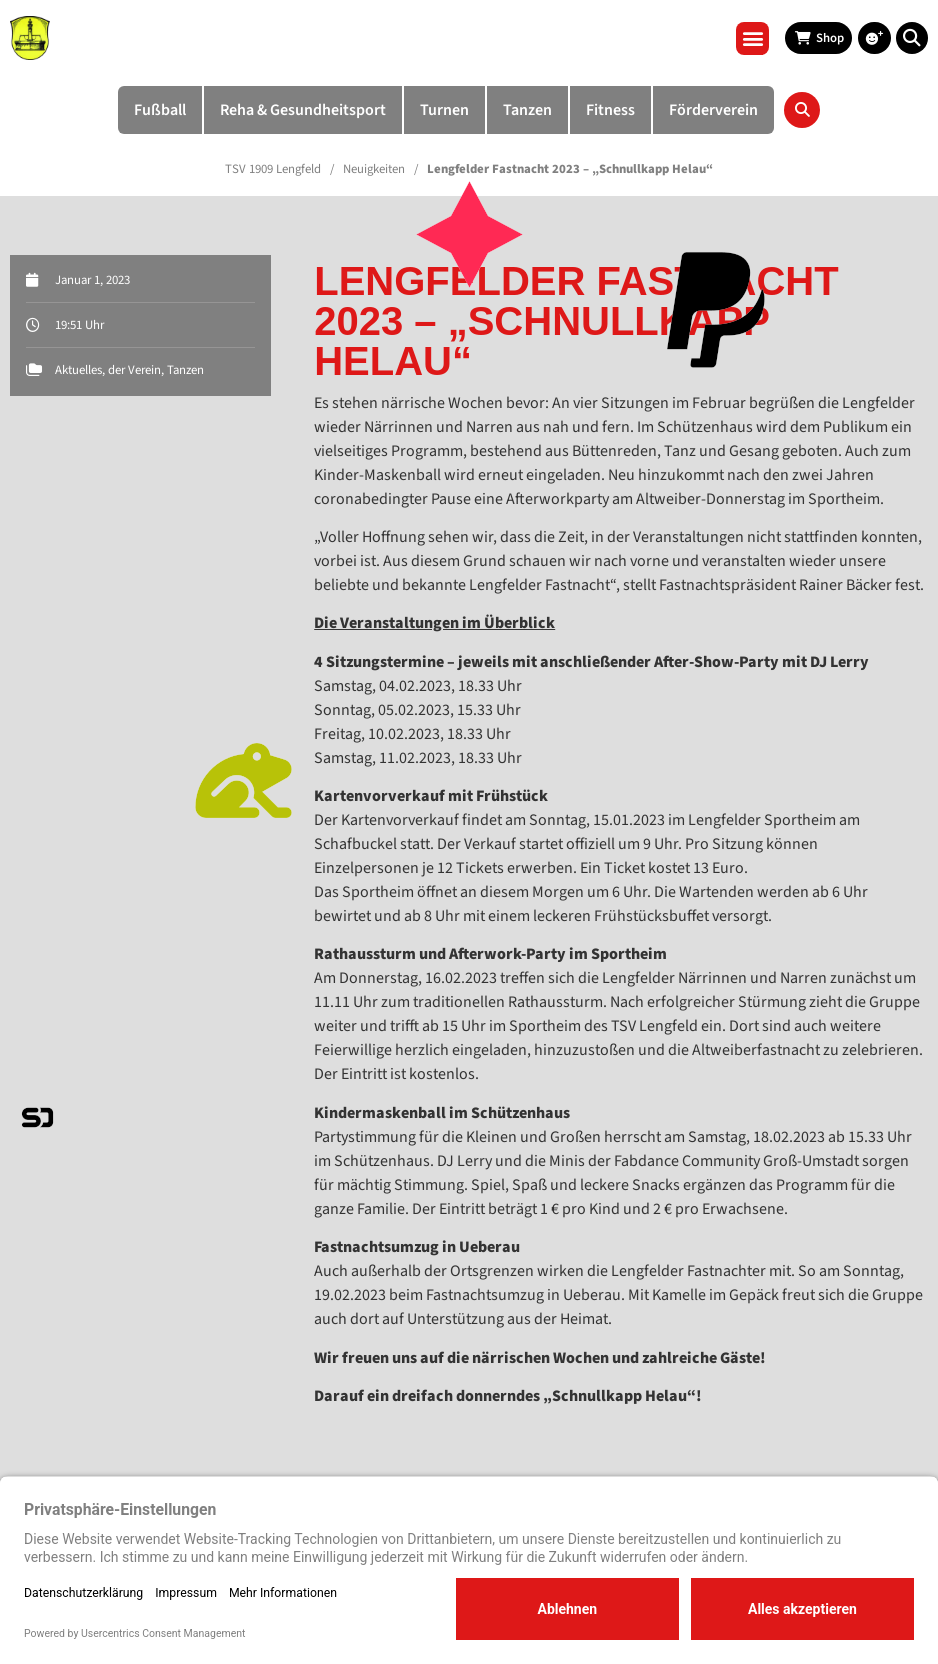 The width and height of the screenshot is (938, 1664). What do you see at coordinates (37, 1117) in the screenshot?
I see `speaker deck logo` at bounding box center [37, 1117].